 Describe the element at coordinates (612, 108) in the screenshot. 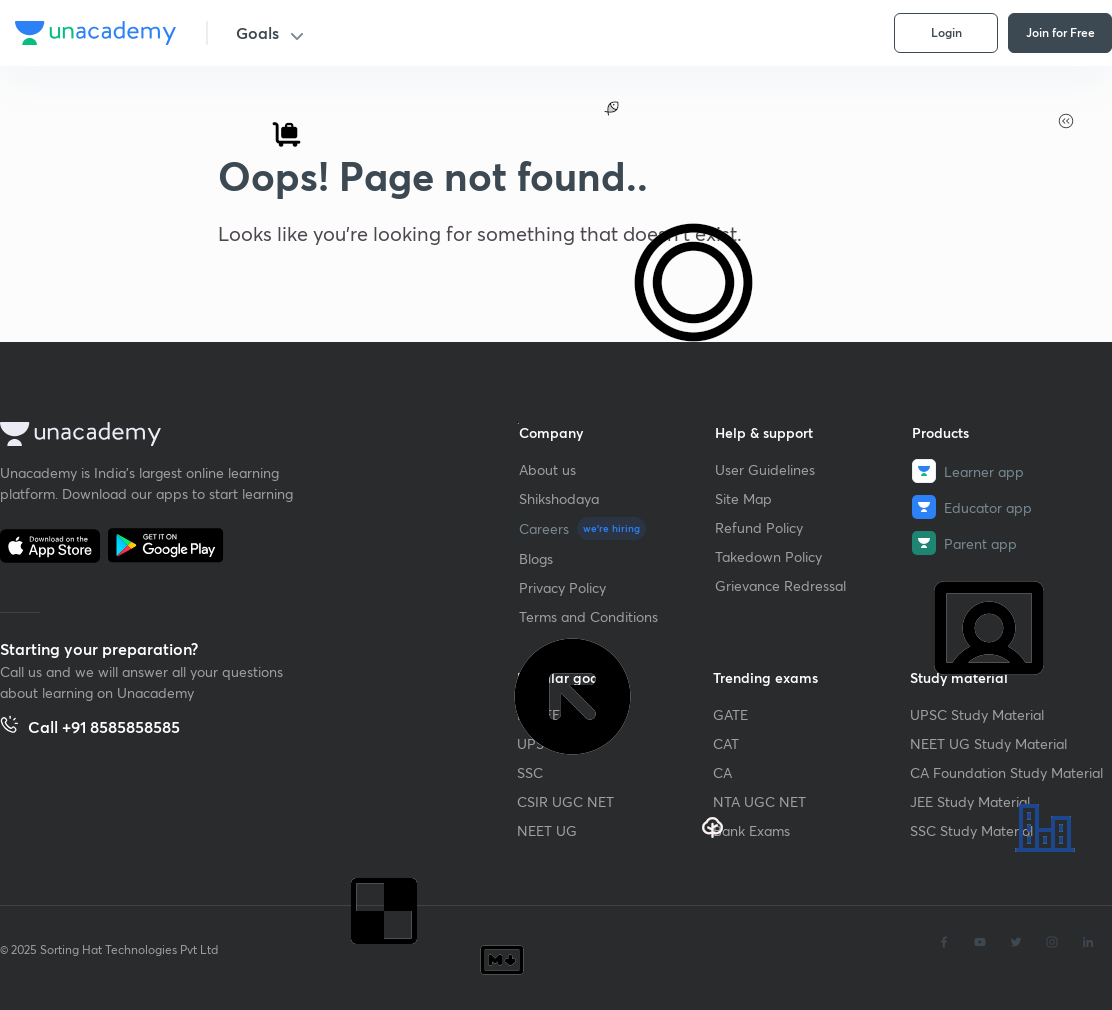

I see `browse seafood or fish-related content` at that location.